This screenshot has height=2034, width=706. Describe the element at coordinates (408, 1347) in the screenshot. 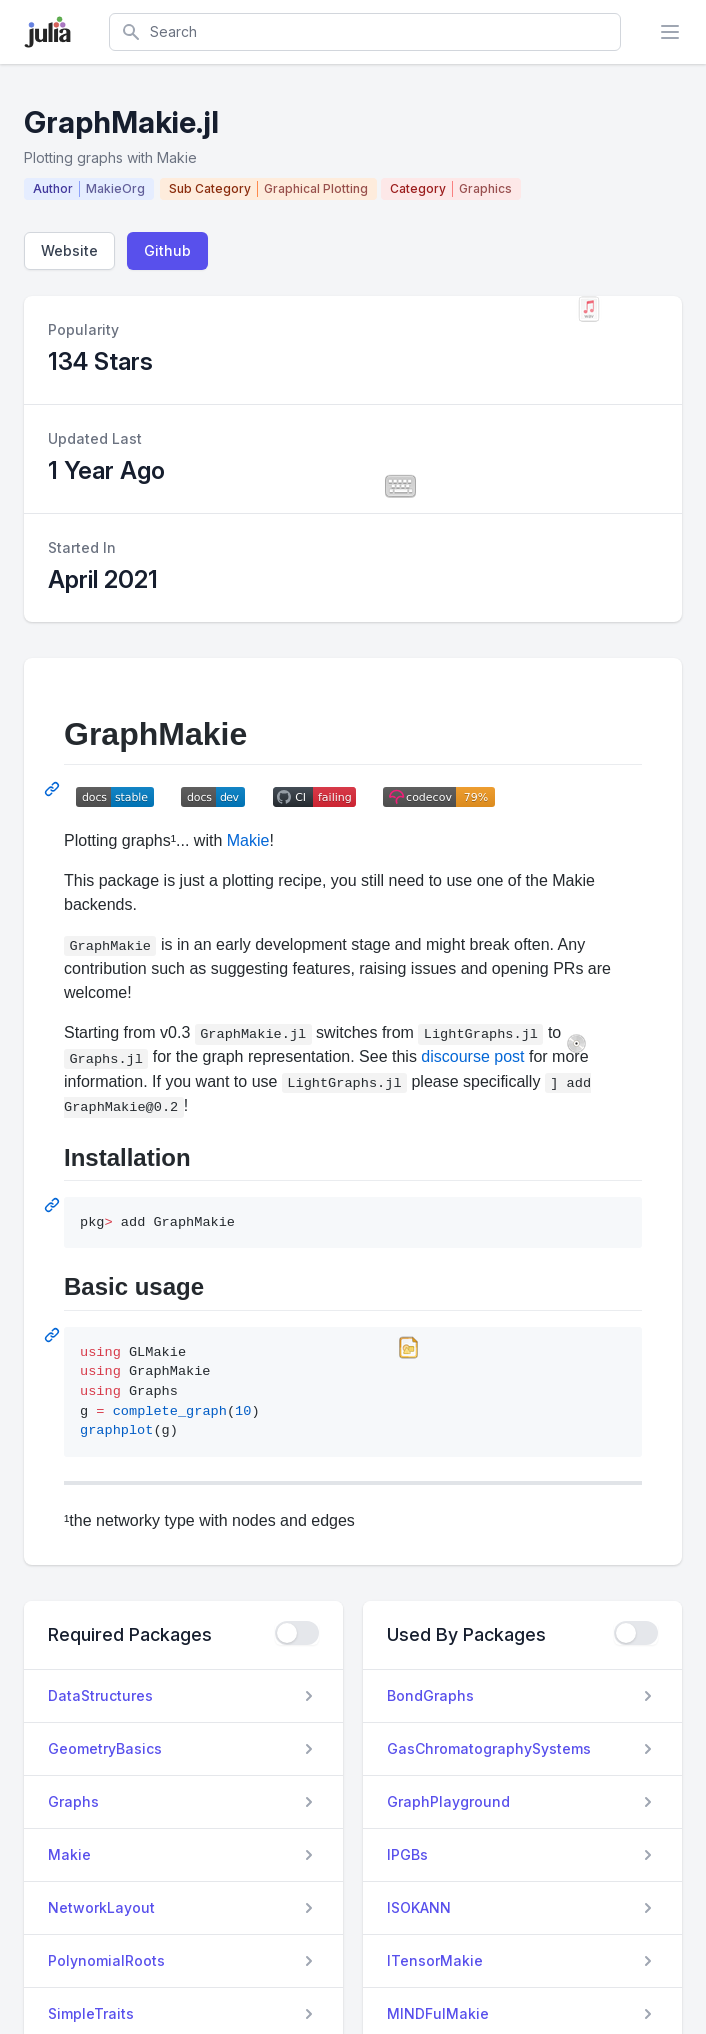

I see `open a graphics template file` at that location.